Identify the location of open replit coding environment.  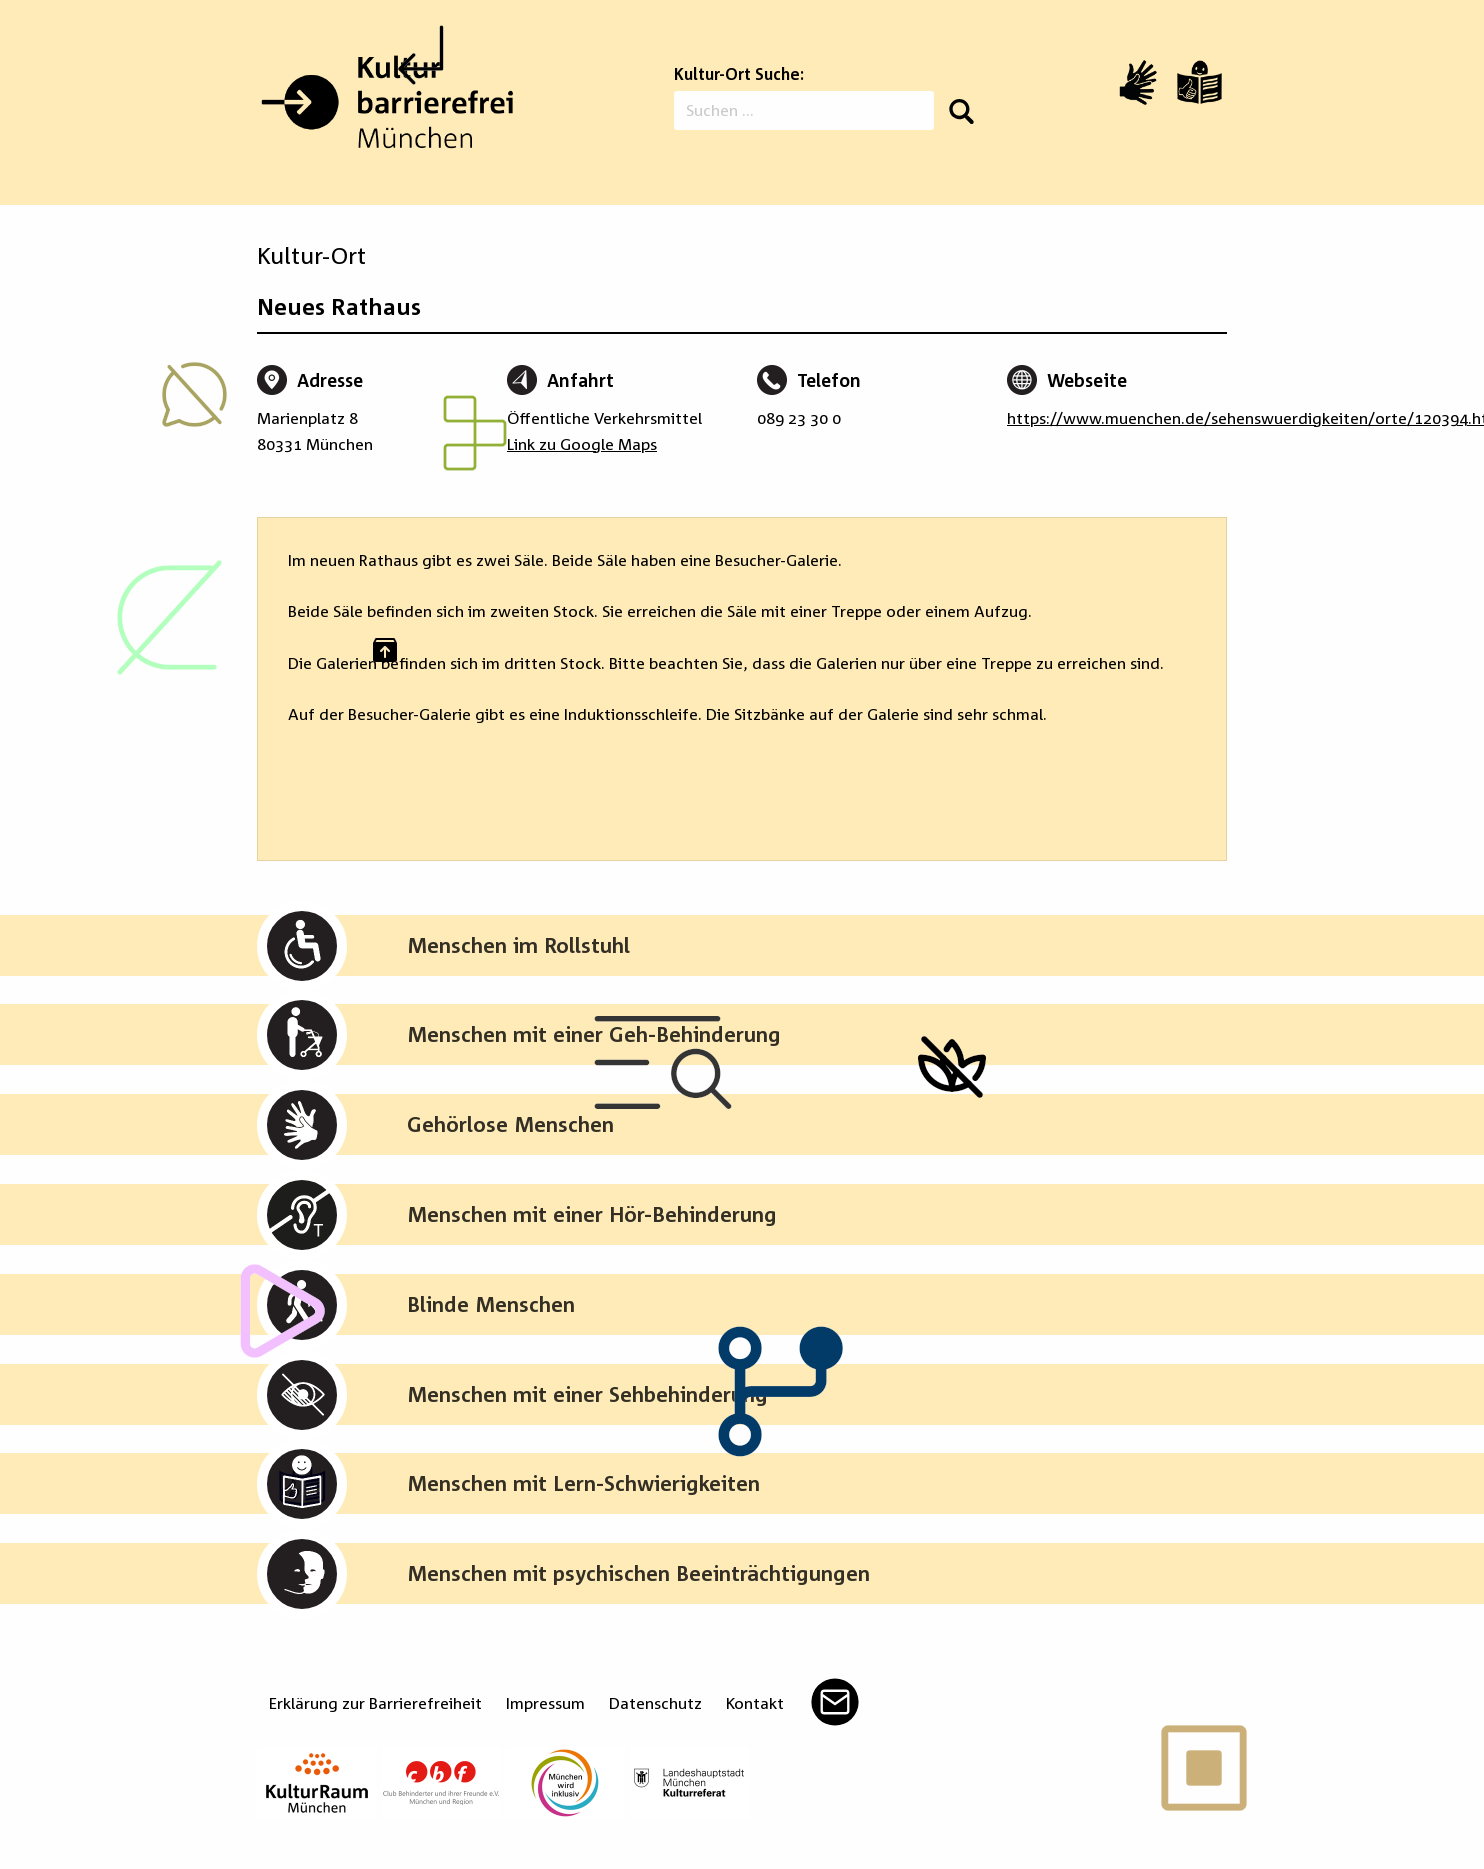
(469, 433).